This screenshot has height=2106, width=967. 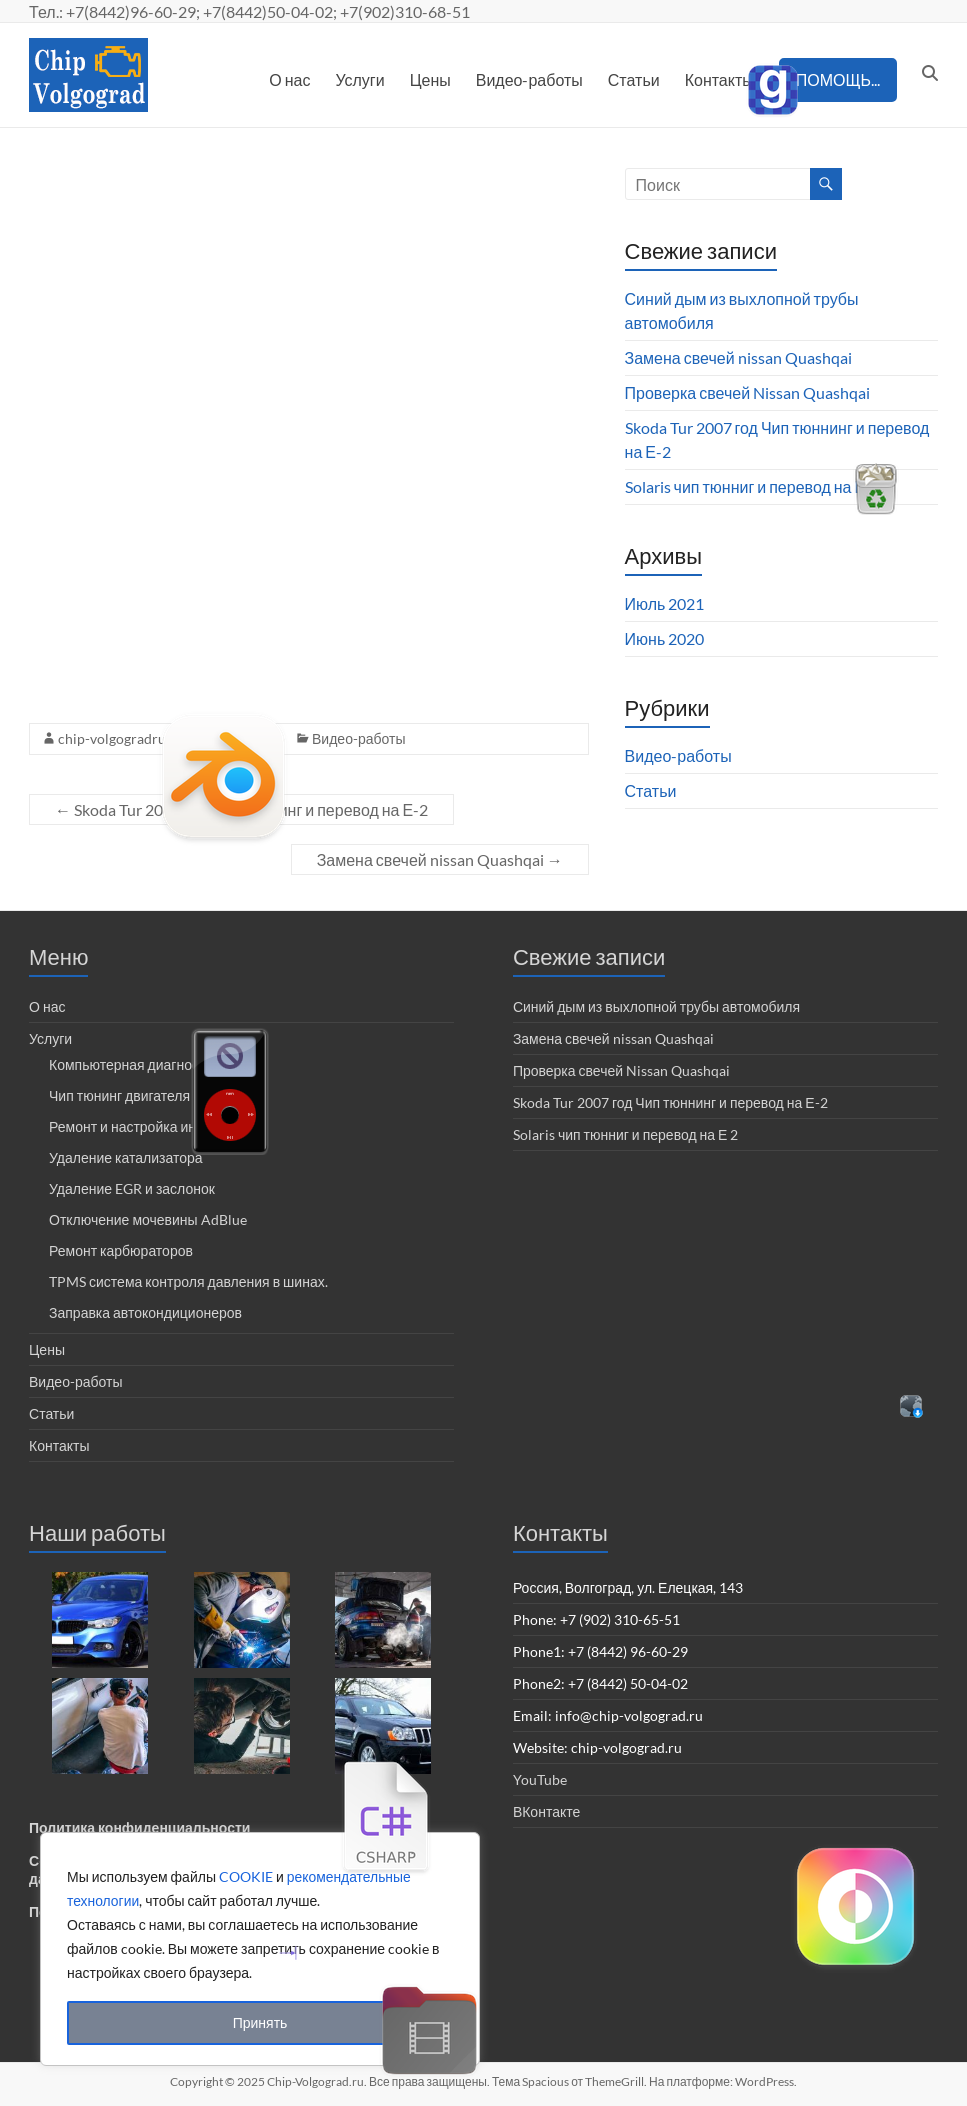 What do you see at coordinates (876, 489) in the screenshot?
I see `indicates trash bin contains deleted items` at bounding box center [876, 489].